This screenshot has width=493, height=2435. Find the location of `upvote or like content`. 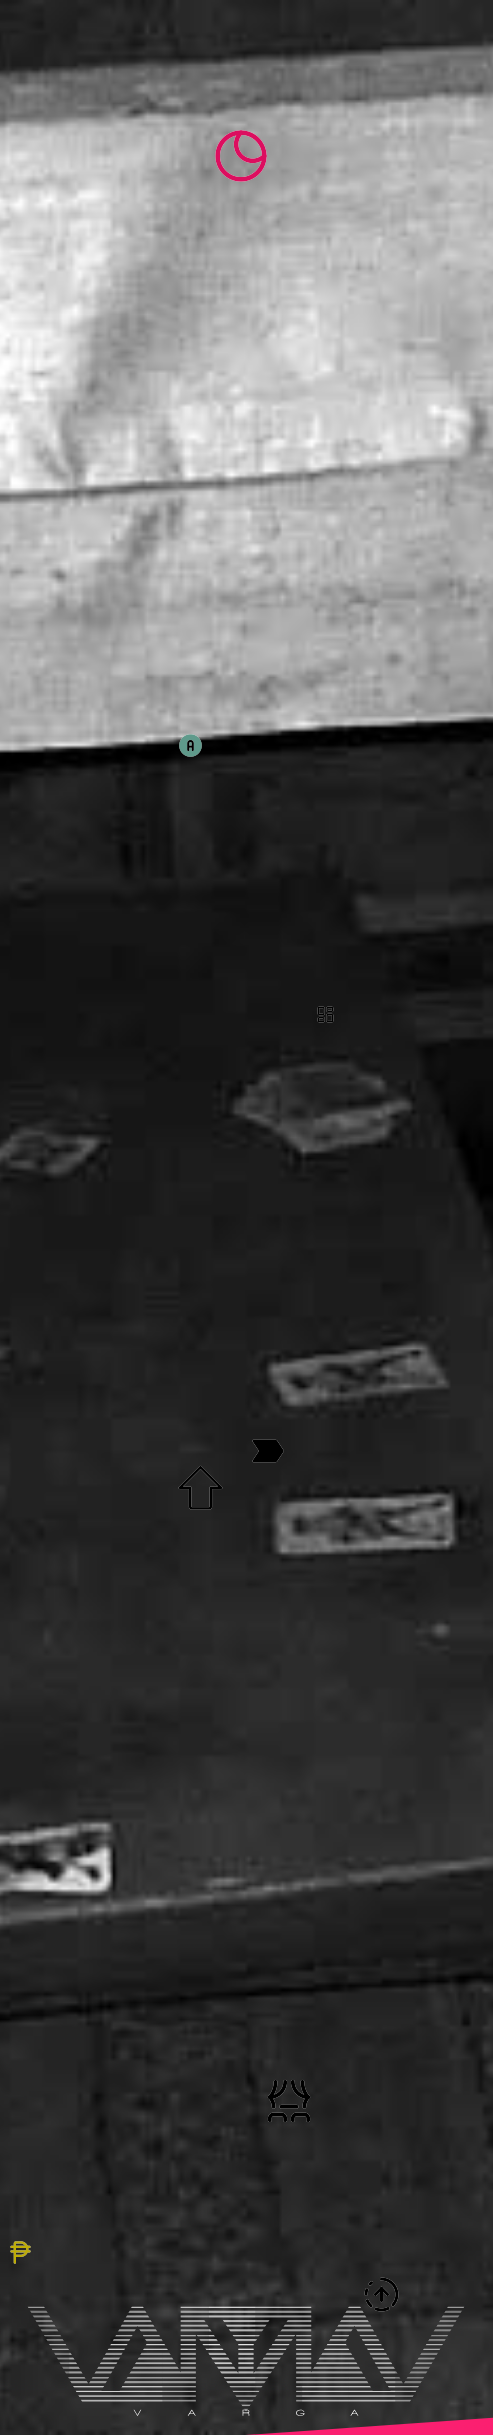

upvote or like content is located at coordinates (200, 1489).